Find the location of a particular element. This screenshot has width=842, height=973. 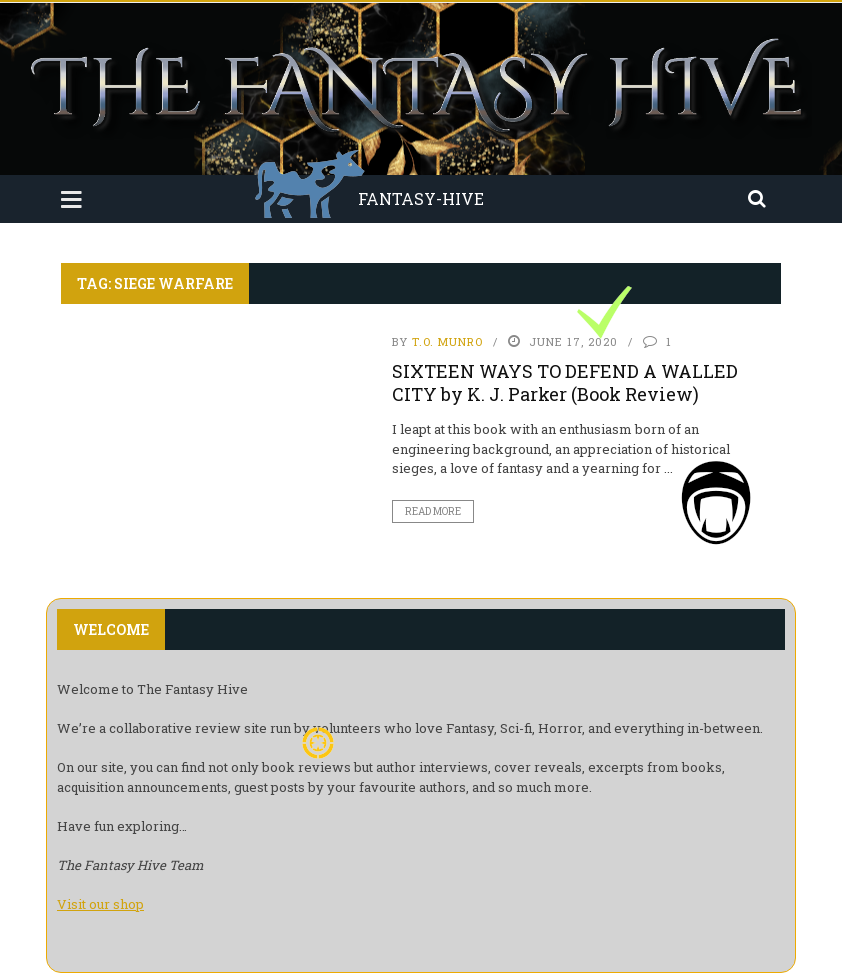

indicates poison or venom status effect is located at coordinates (716, 502).